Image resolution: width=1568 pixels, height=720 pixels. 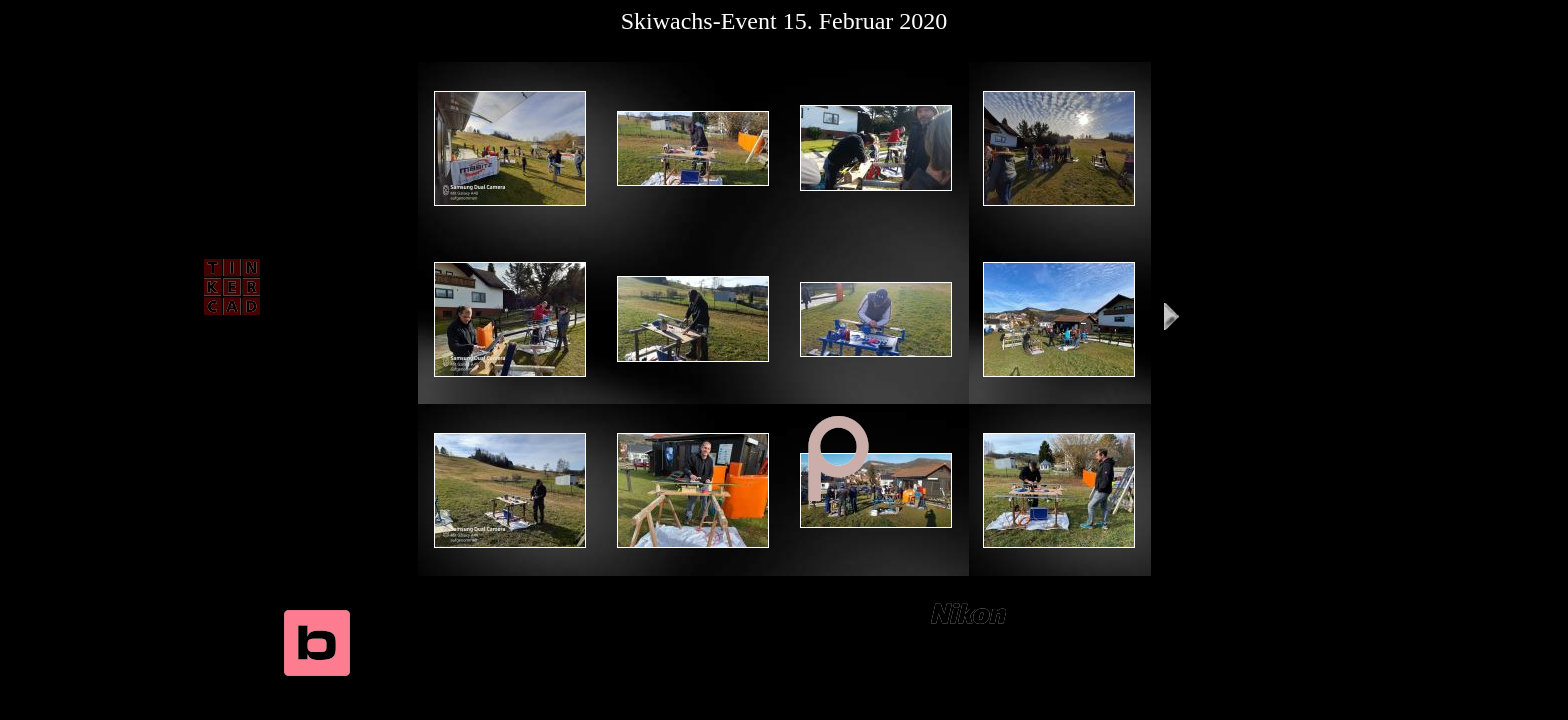 I want to click on Nikon brand logo, so click(x=968, y=613).